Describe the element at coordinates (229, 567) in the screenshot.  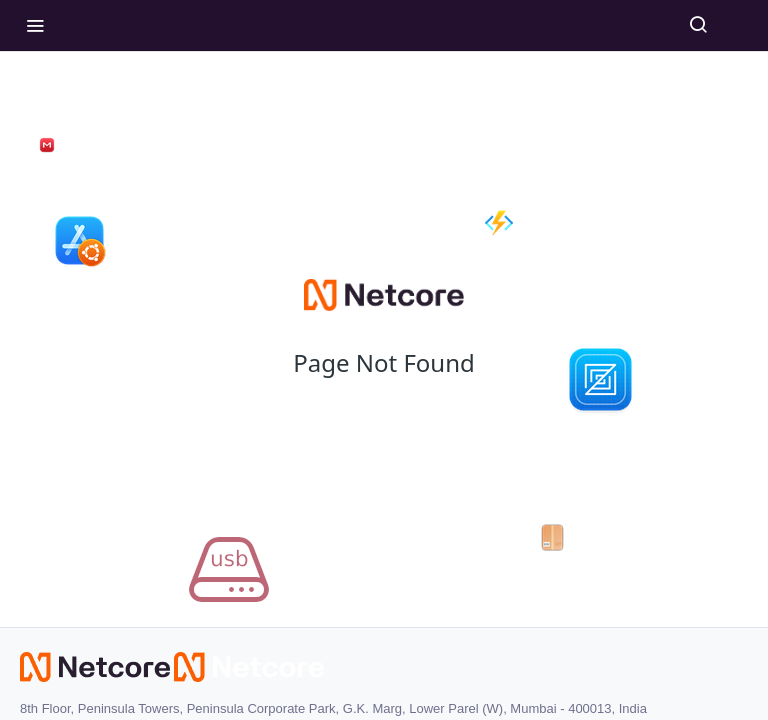
I see `external usb hard drive connected` at that location.